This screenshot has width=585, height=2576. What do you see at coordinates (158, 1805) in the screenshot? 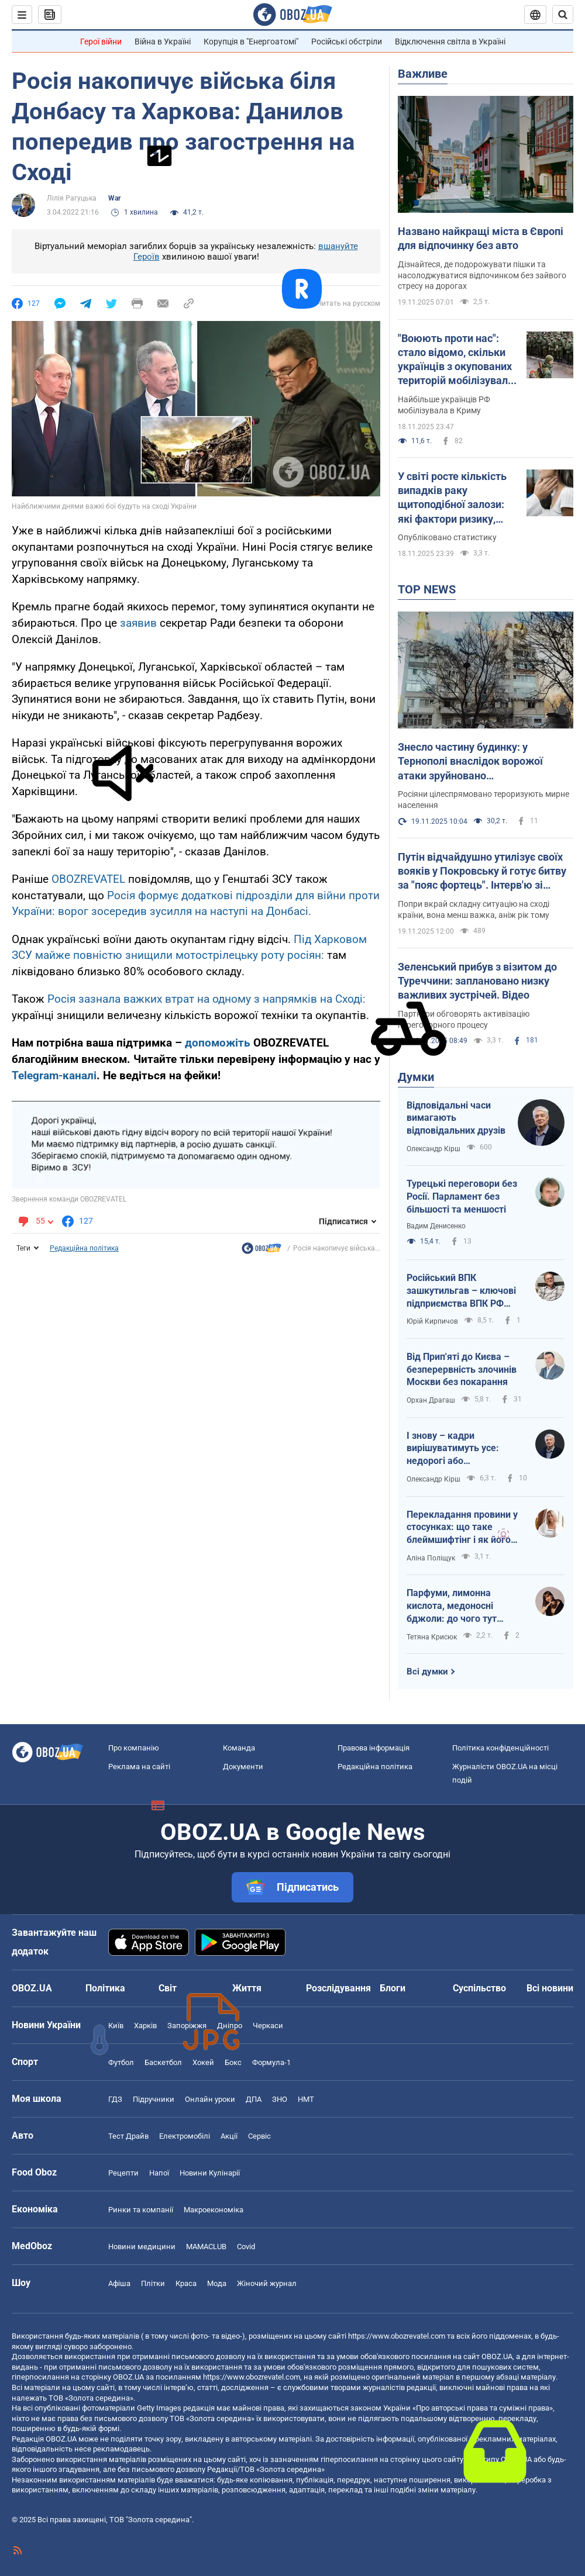
I see `view data in table format` at bounding box center [158, 1805].